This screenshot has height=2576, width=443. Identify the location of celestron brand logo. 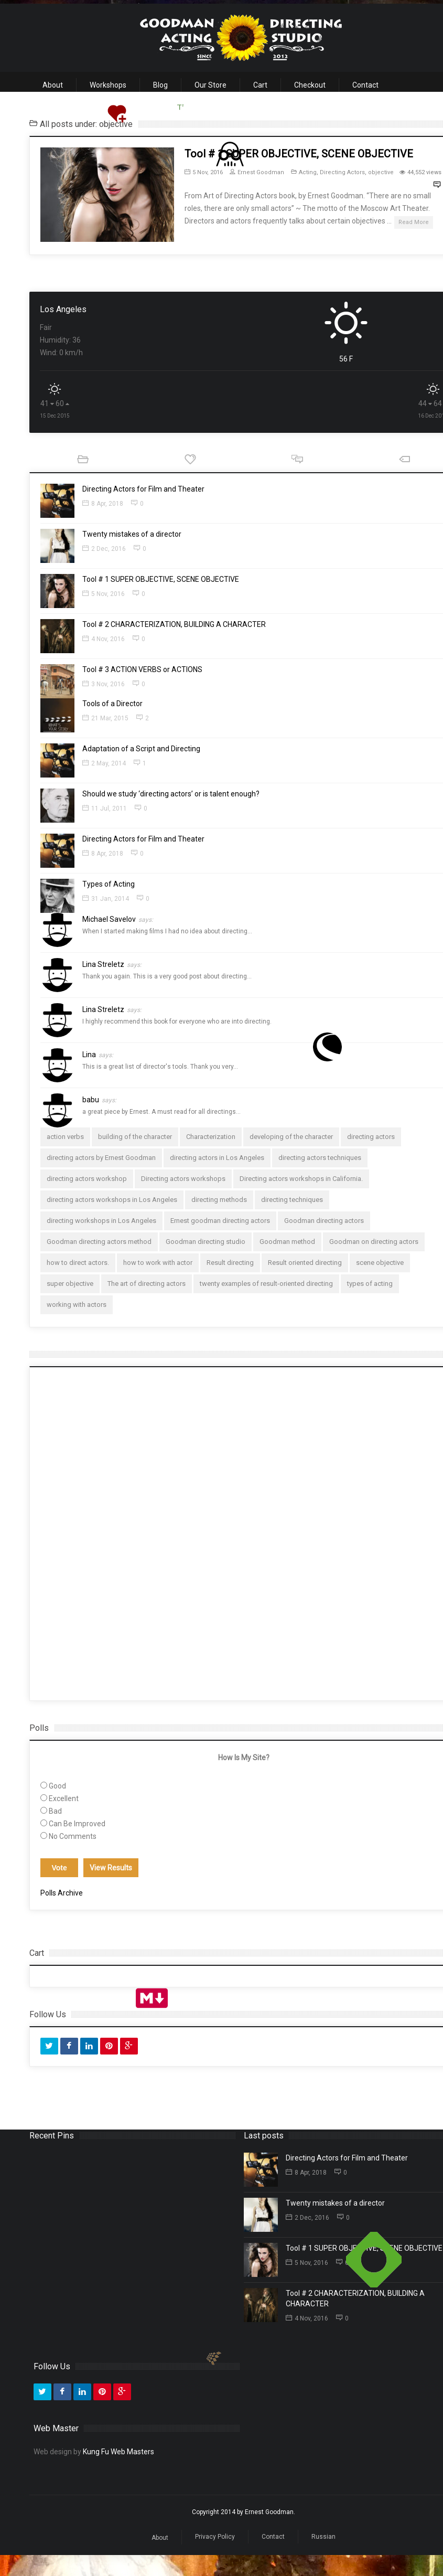
(327, 1047).